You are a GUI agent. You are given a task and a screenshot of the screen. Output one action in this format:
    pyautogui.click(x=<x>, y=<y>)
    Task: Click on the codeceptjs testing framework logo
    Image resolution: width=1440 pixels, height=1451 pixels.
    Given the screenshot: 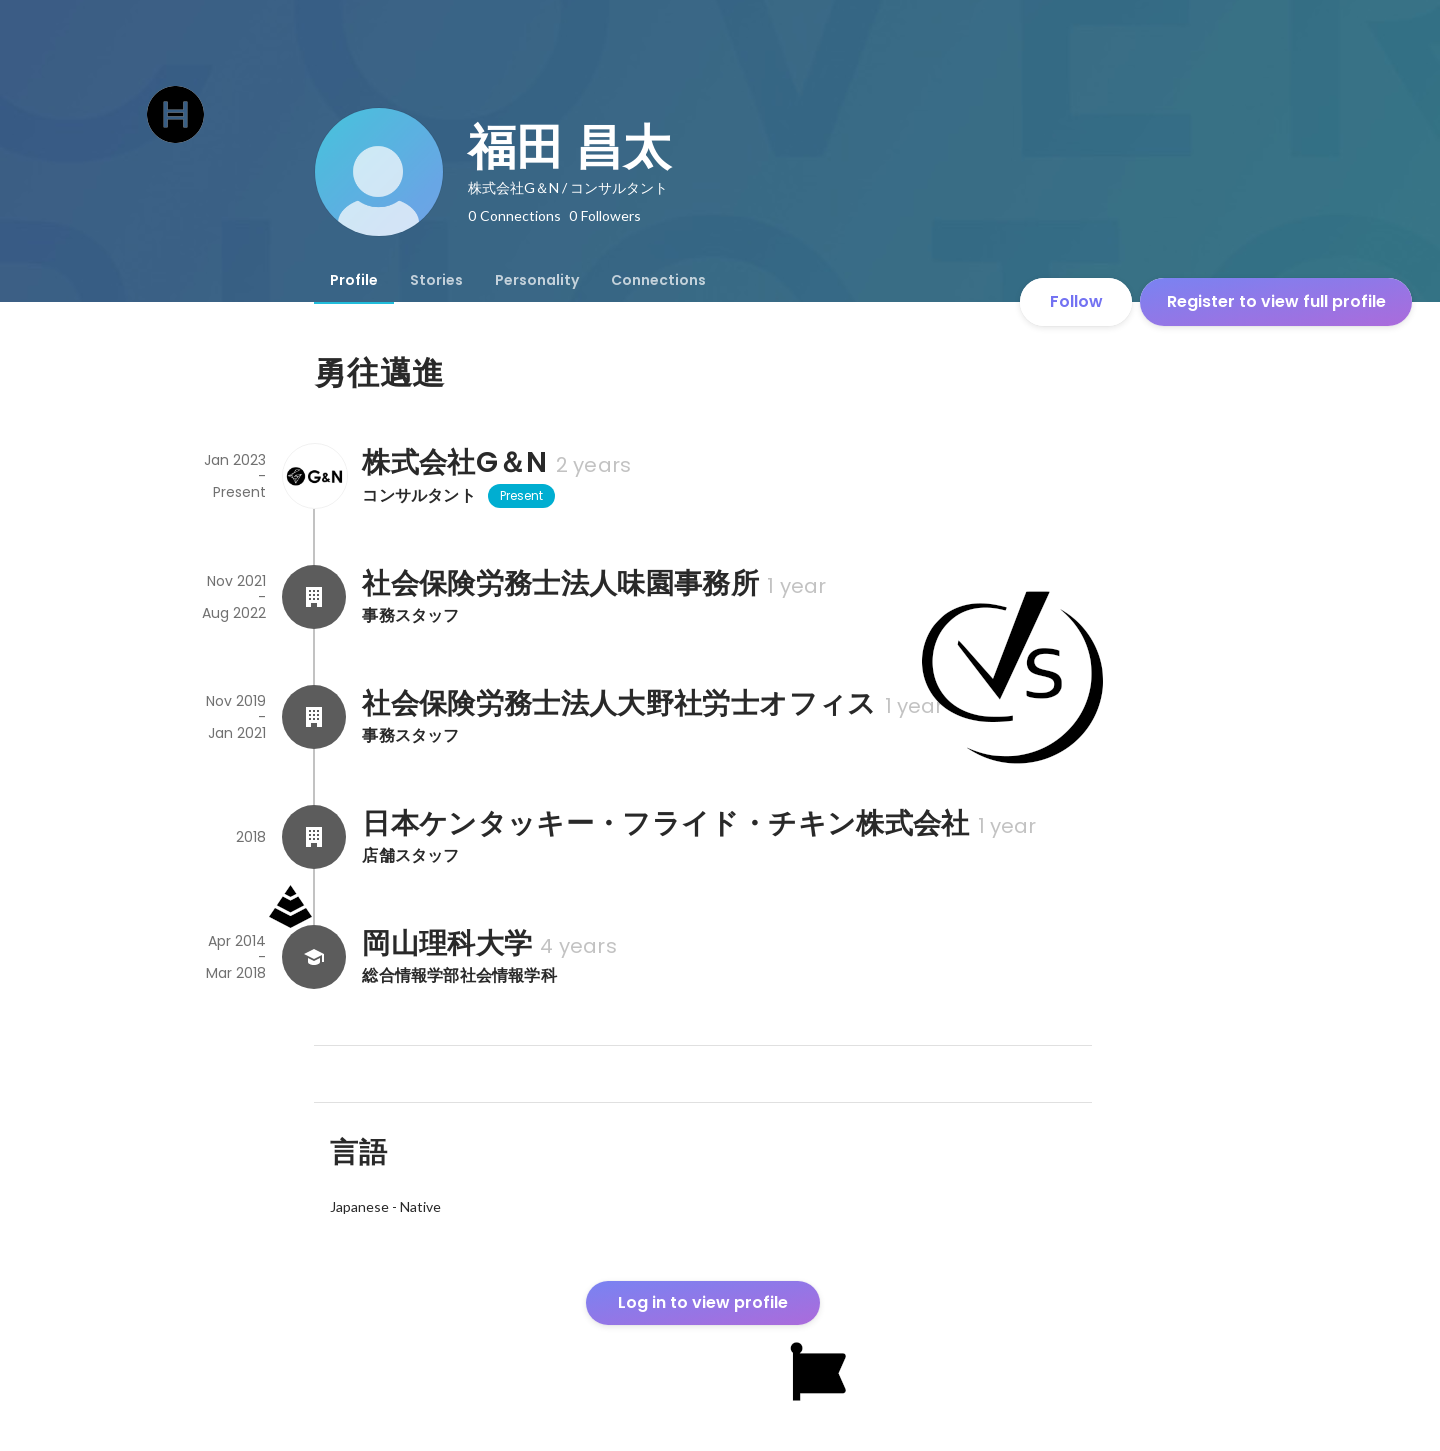 What is the action you would take?
    pyautogui.click(x=1012, y=677)
    